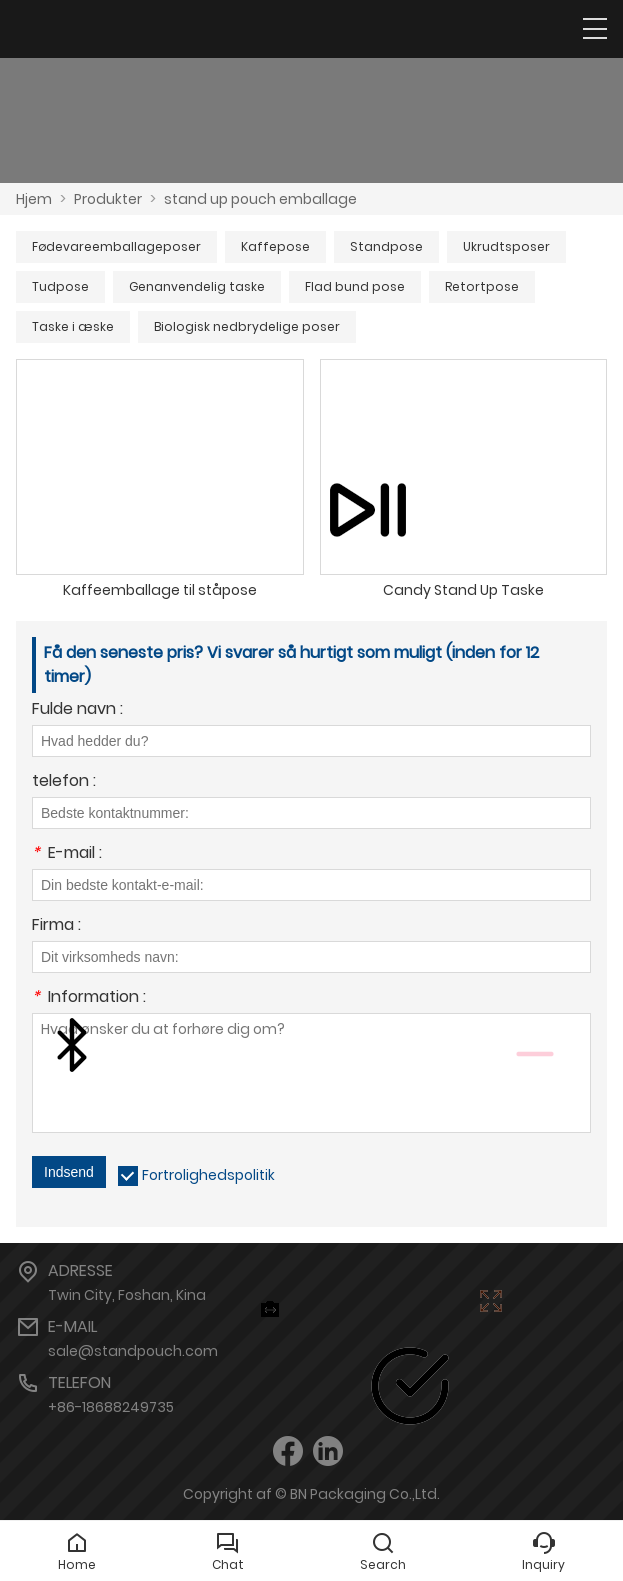  What do you see at coordinates (72, 1045) in the screenshot?
I see `toggle bluetooth connectivity` at bounding box center [72, 1045].